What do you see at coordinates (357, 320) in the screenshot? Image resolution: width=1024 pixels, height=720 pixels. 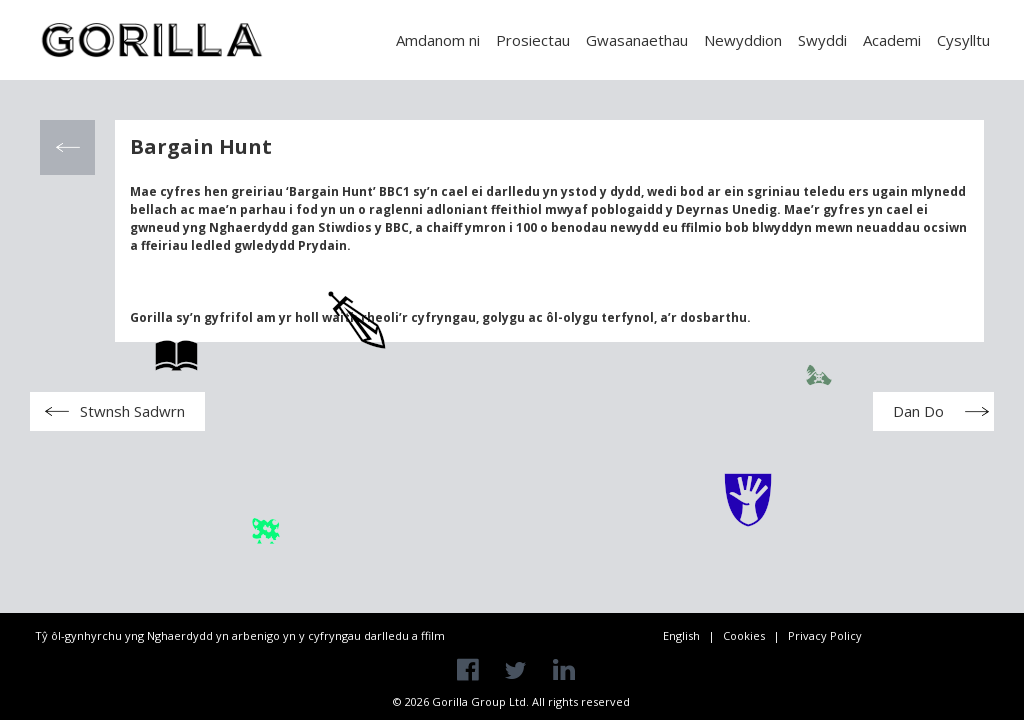 I see `attack or strike action in combat` at bounding box center [357, 320].